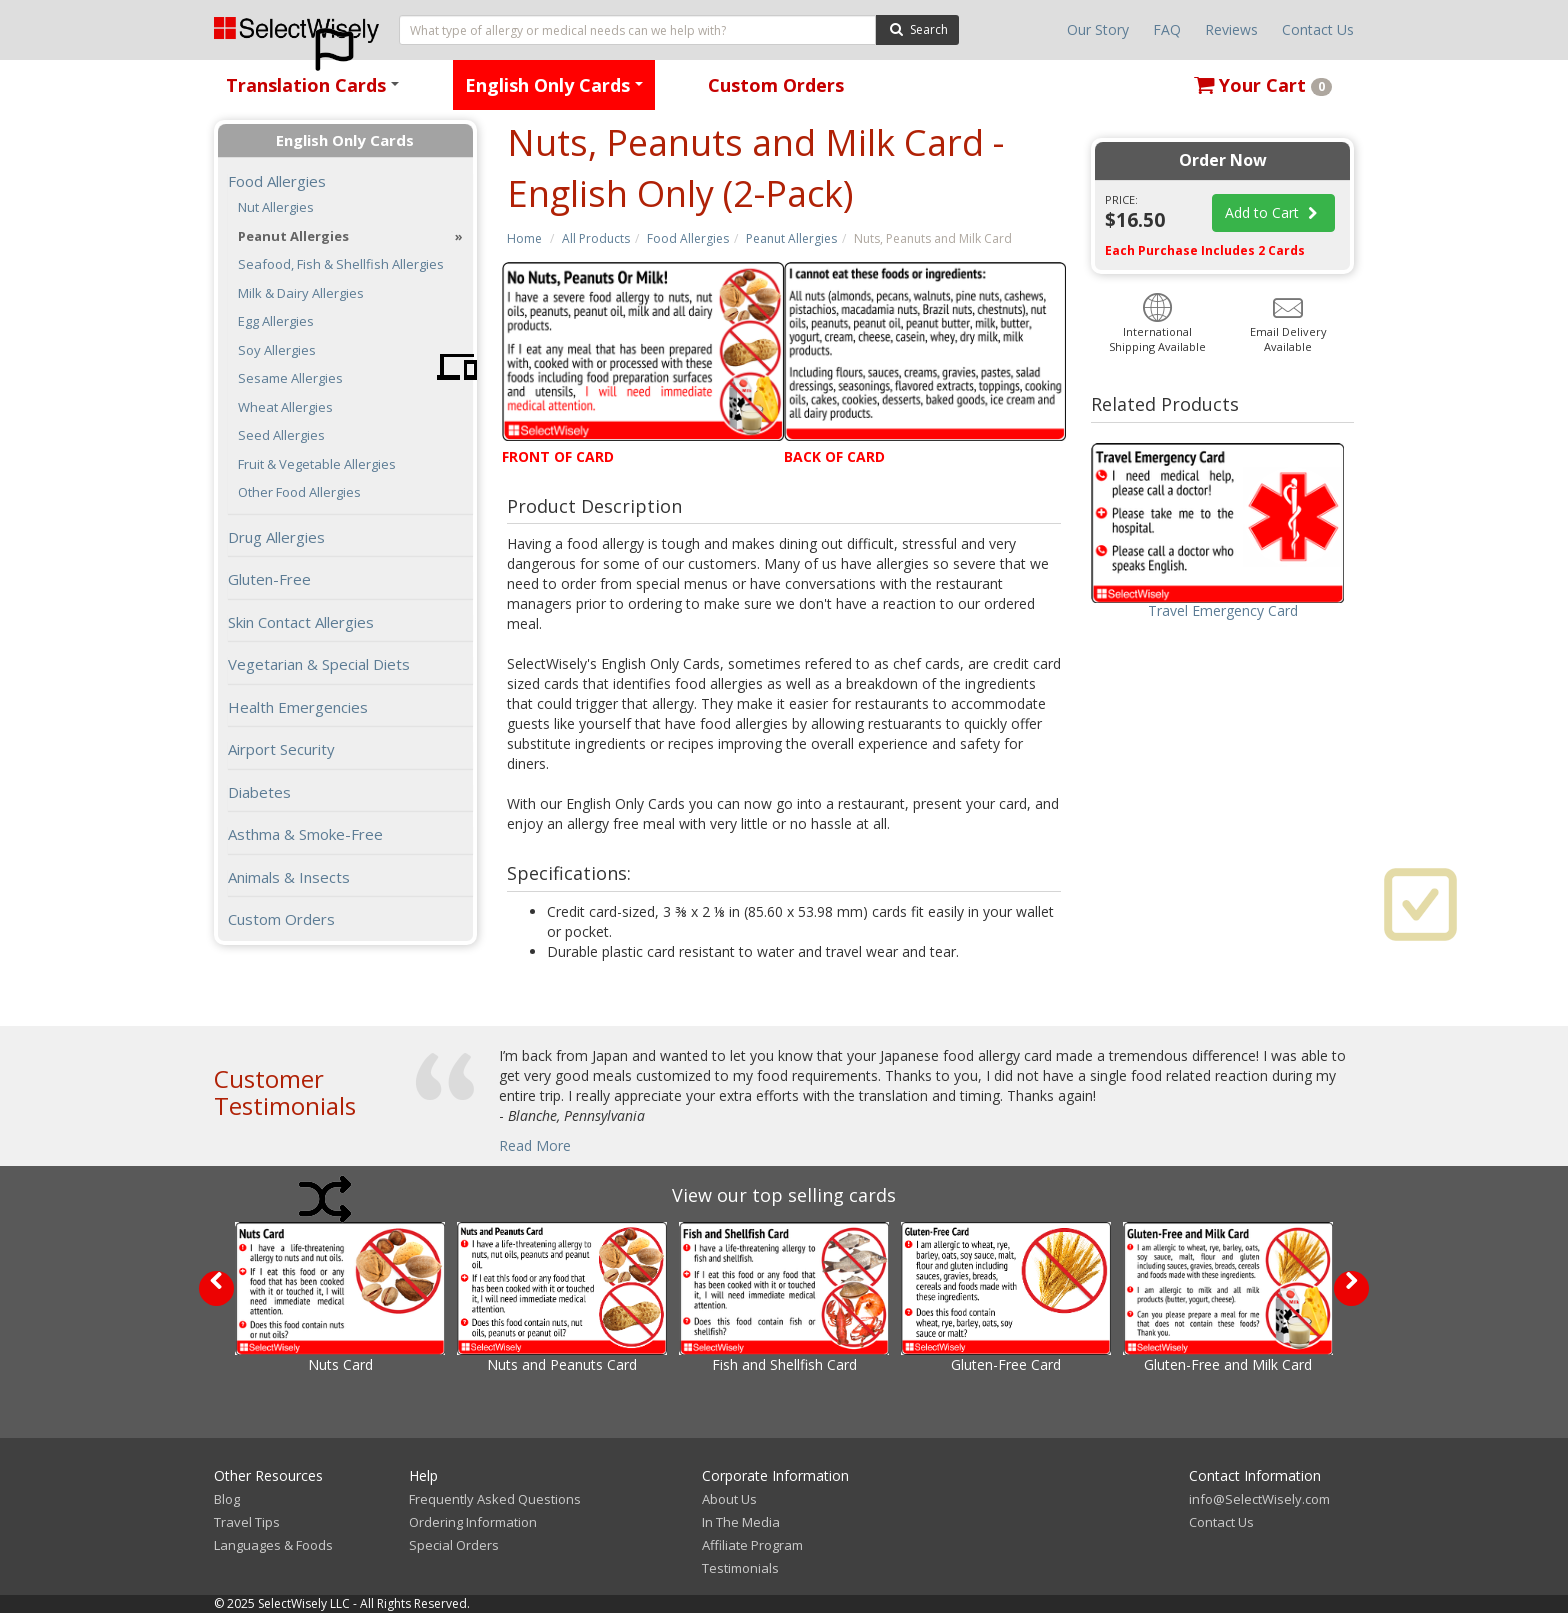  Describe the element at coordinates (1420, 904) in the screenshot. I see `select or check an item in a list` at that location.